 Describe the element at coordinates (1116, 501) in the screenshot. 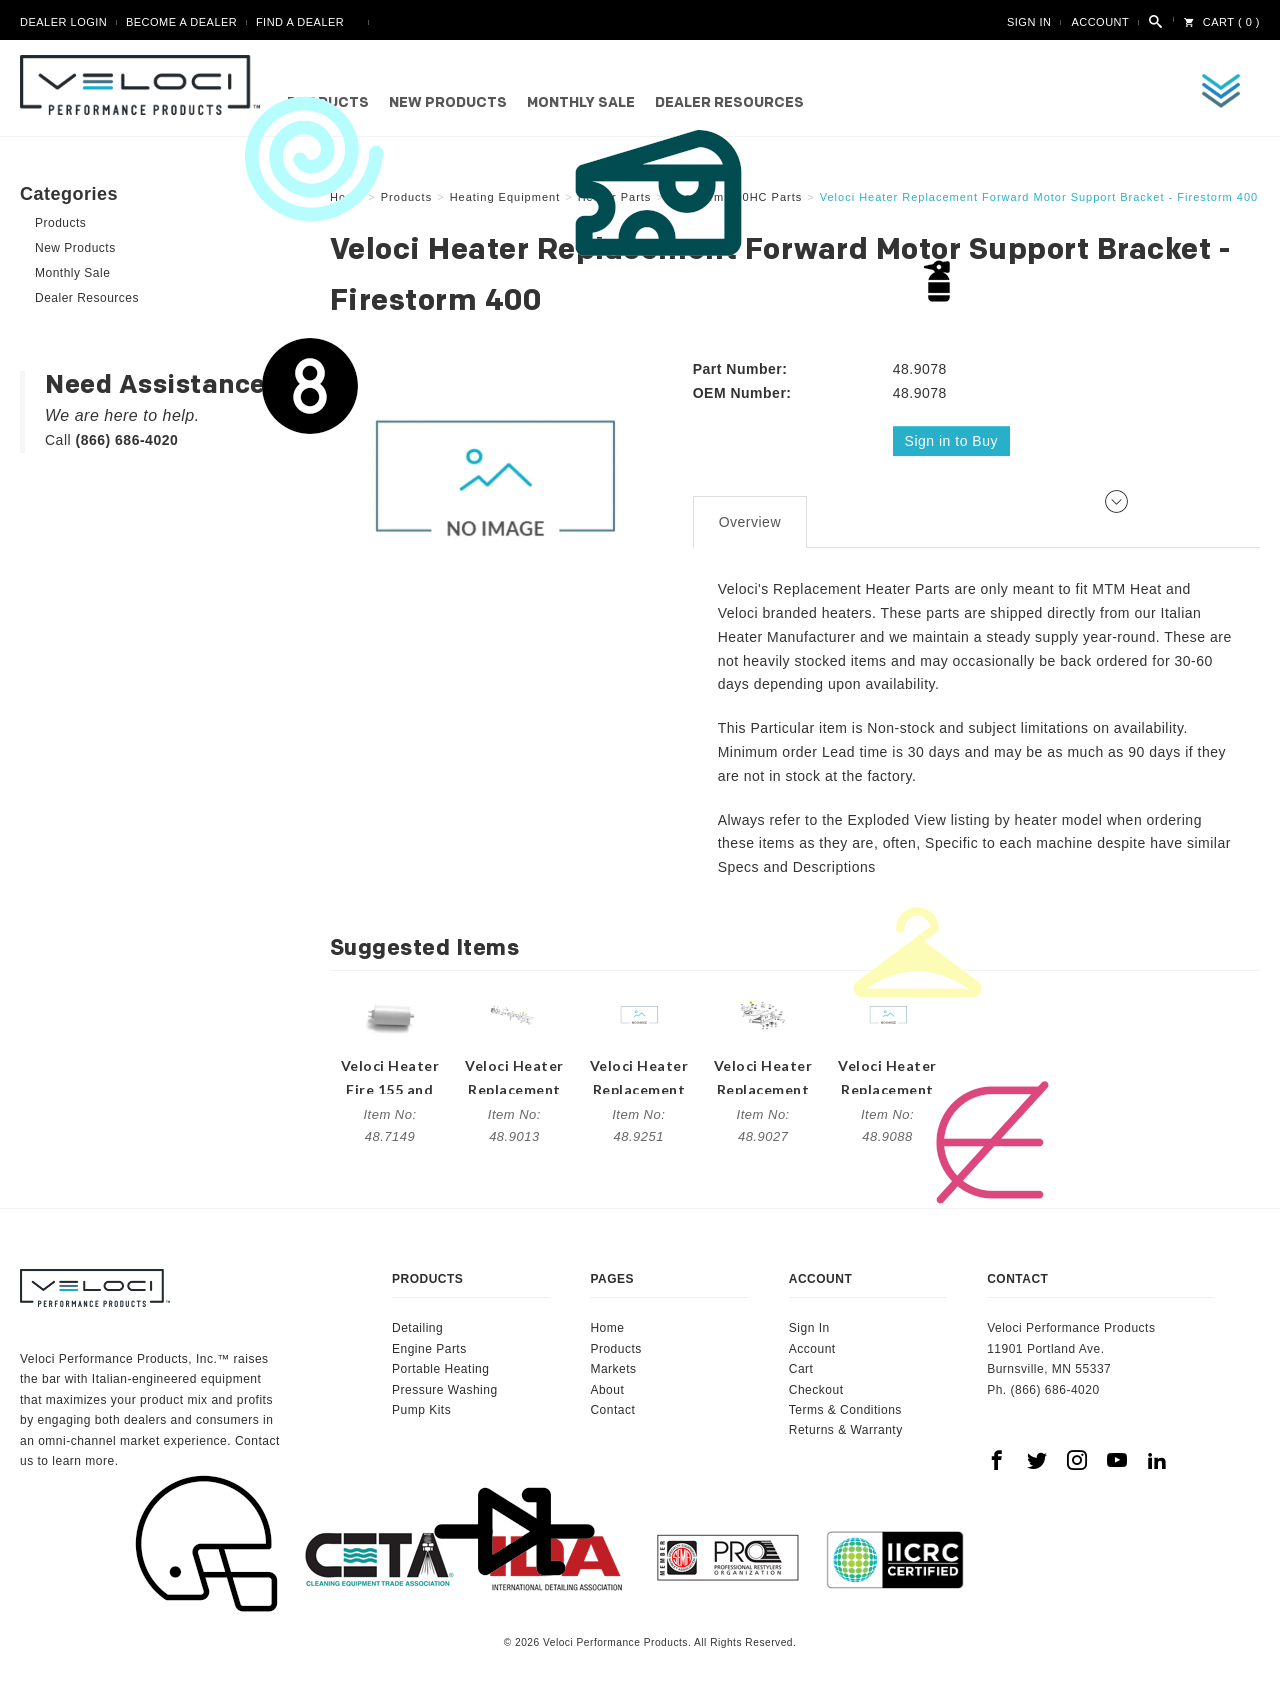

I see `expand to show more content` at that location.